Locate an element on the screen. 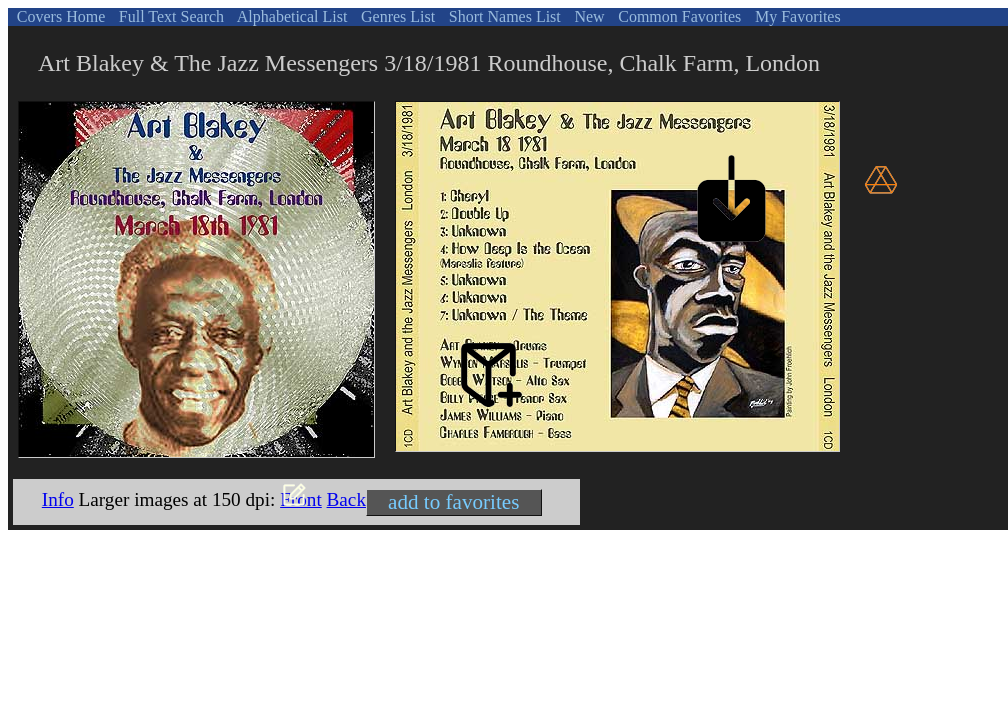  download a file or content is located at coordinates (731, 198).